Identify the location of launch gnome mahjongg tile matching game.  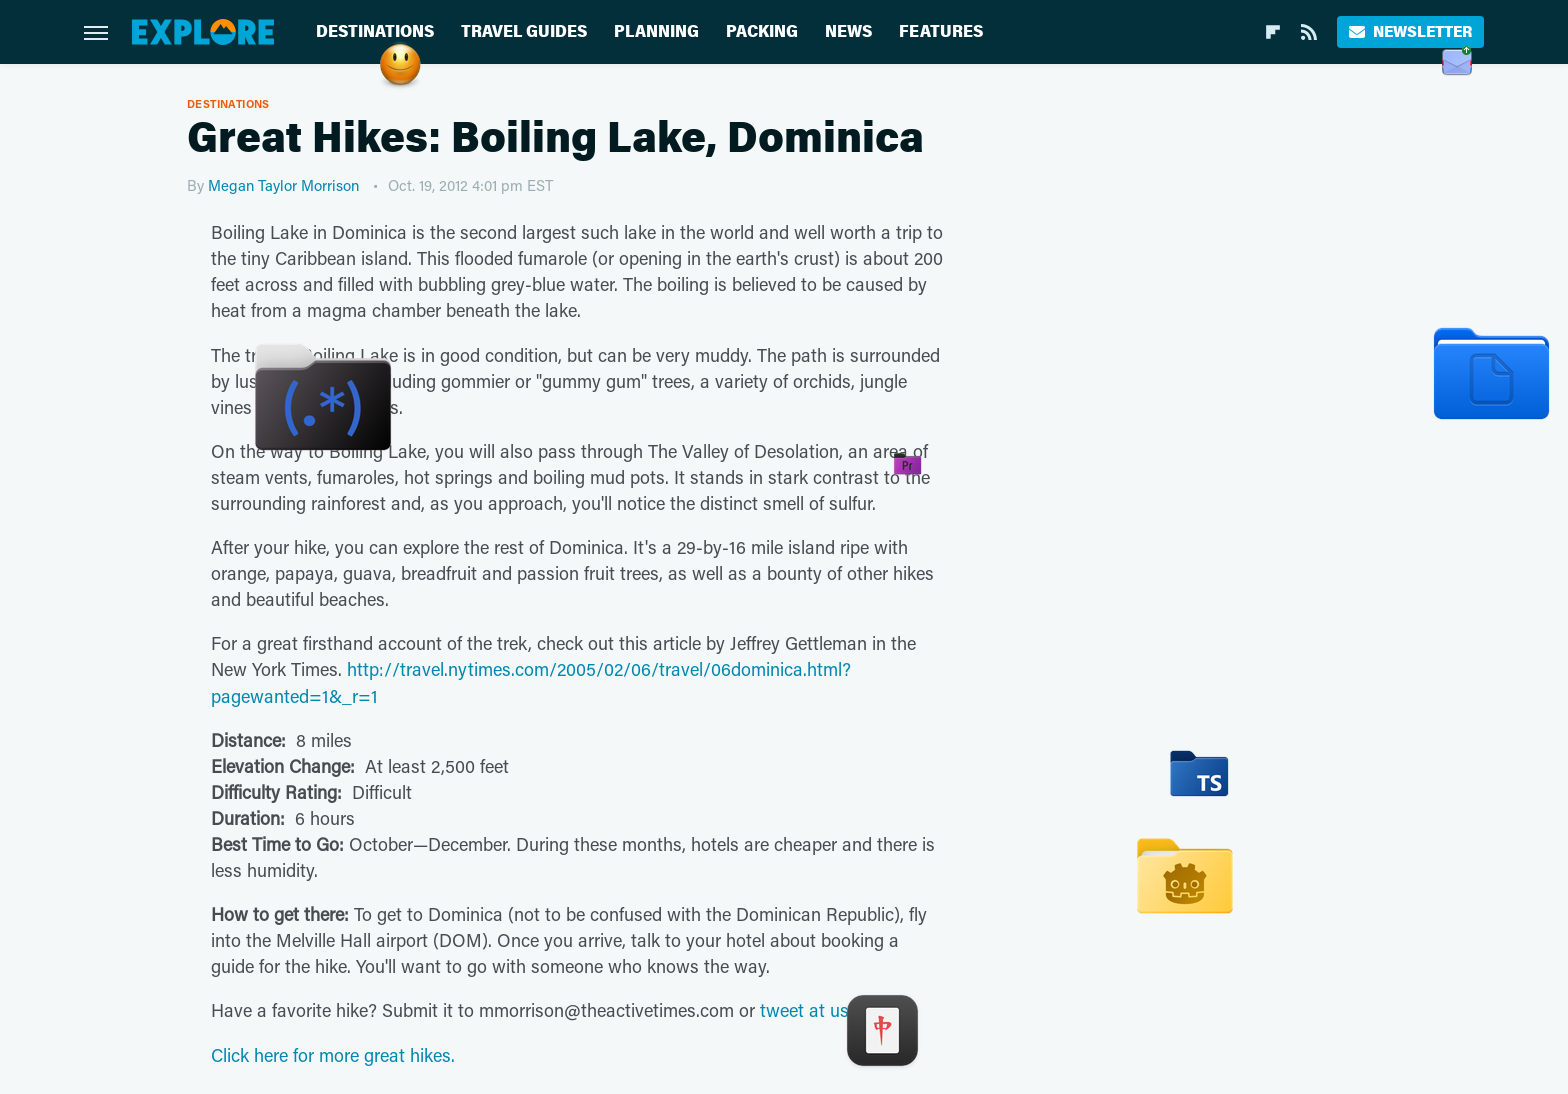
(882, 1030).